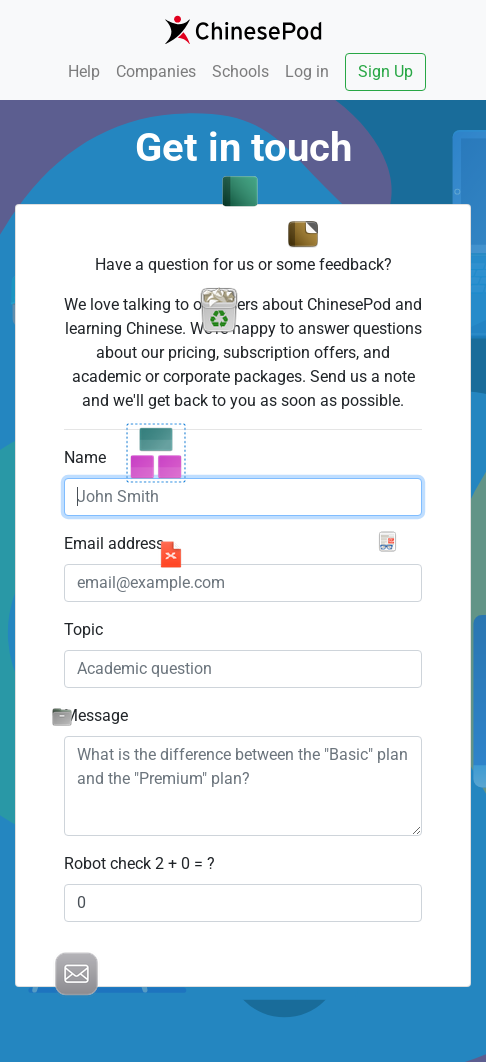  I want to click on change desktop wallpaper settings, so click(303, 233).